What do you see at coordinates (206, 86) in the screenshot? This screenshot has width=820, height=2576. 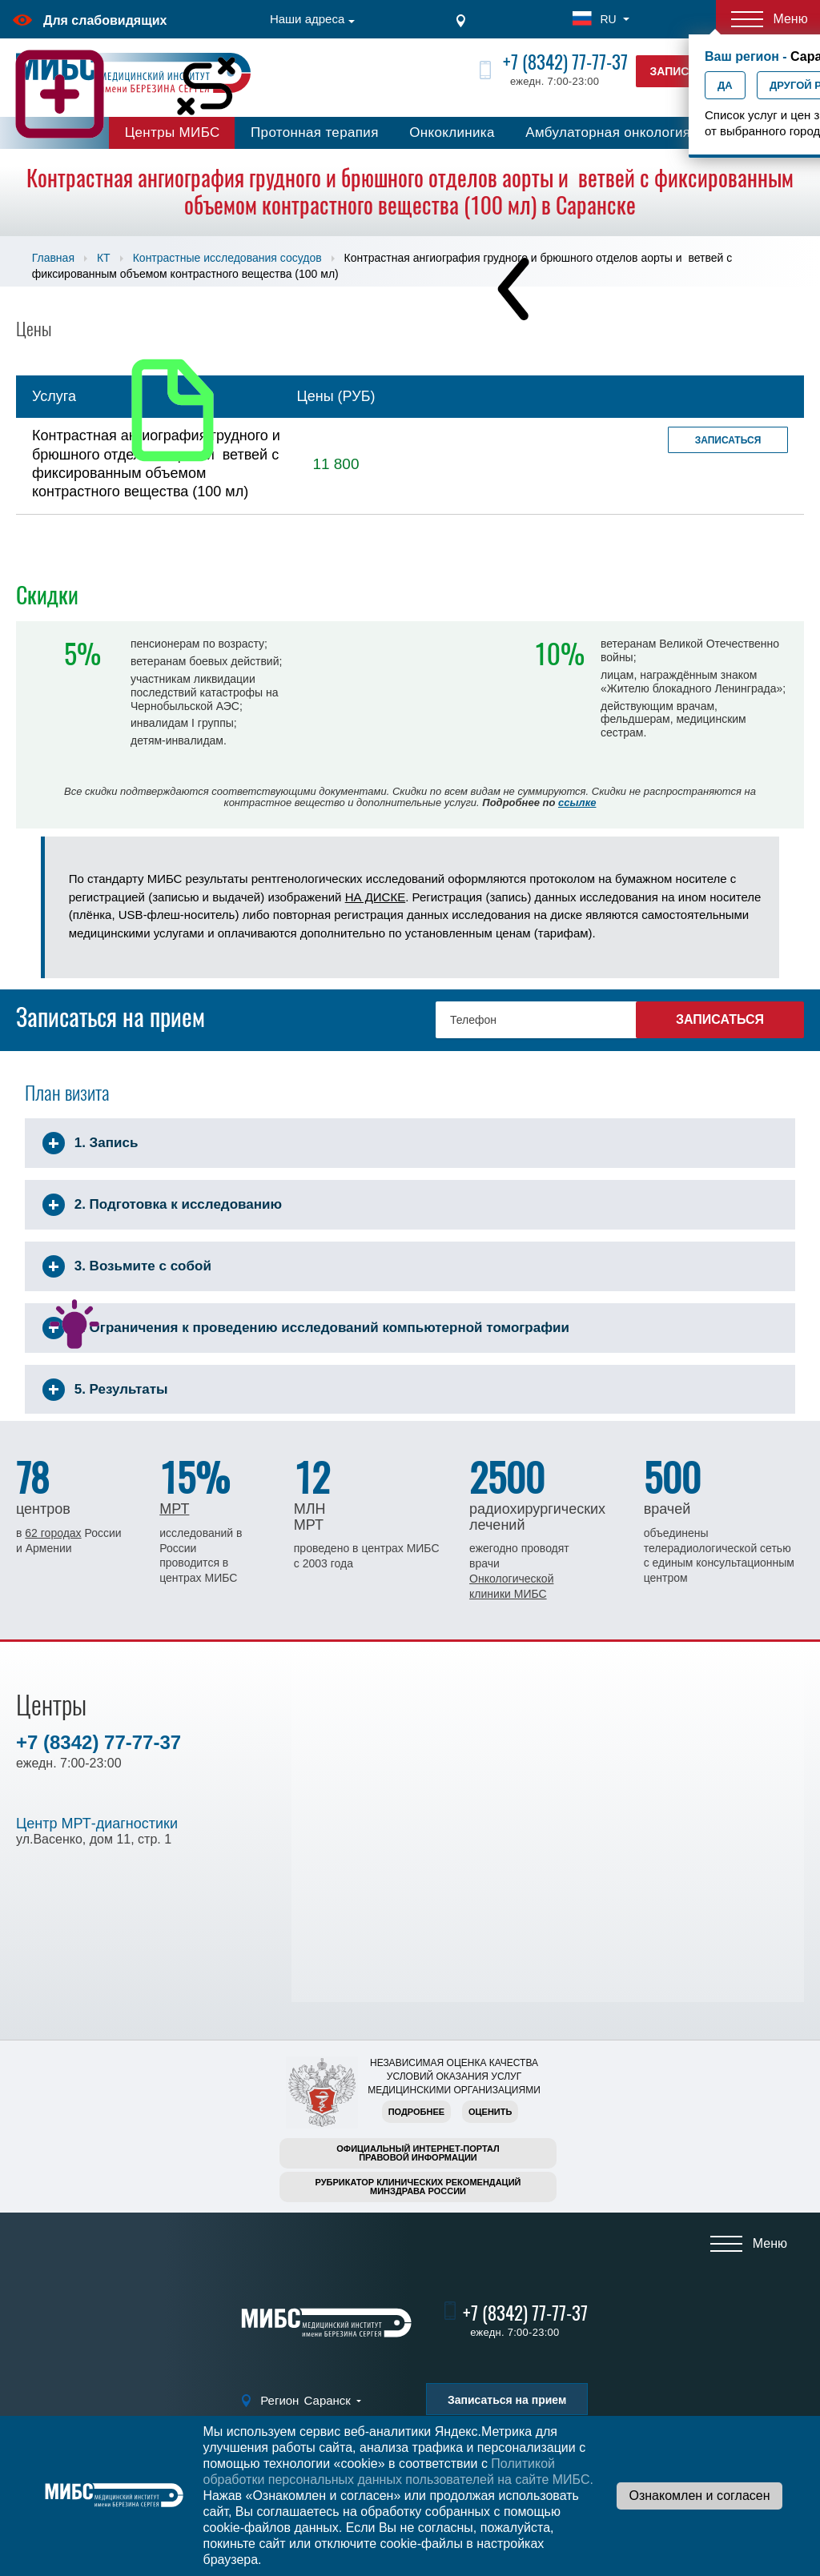 I see `cancel or remove a route` at bounding box center [206, 86].